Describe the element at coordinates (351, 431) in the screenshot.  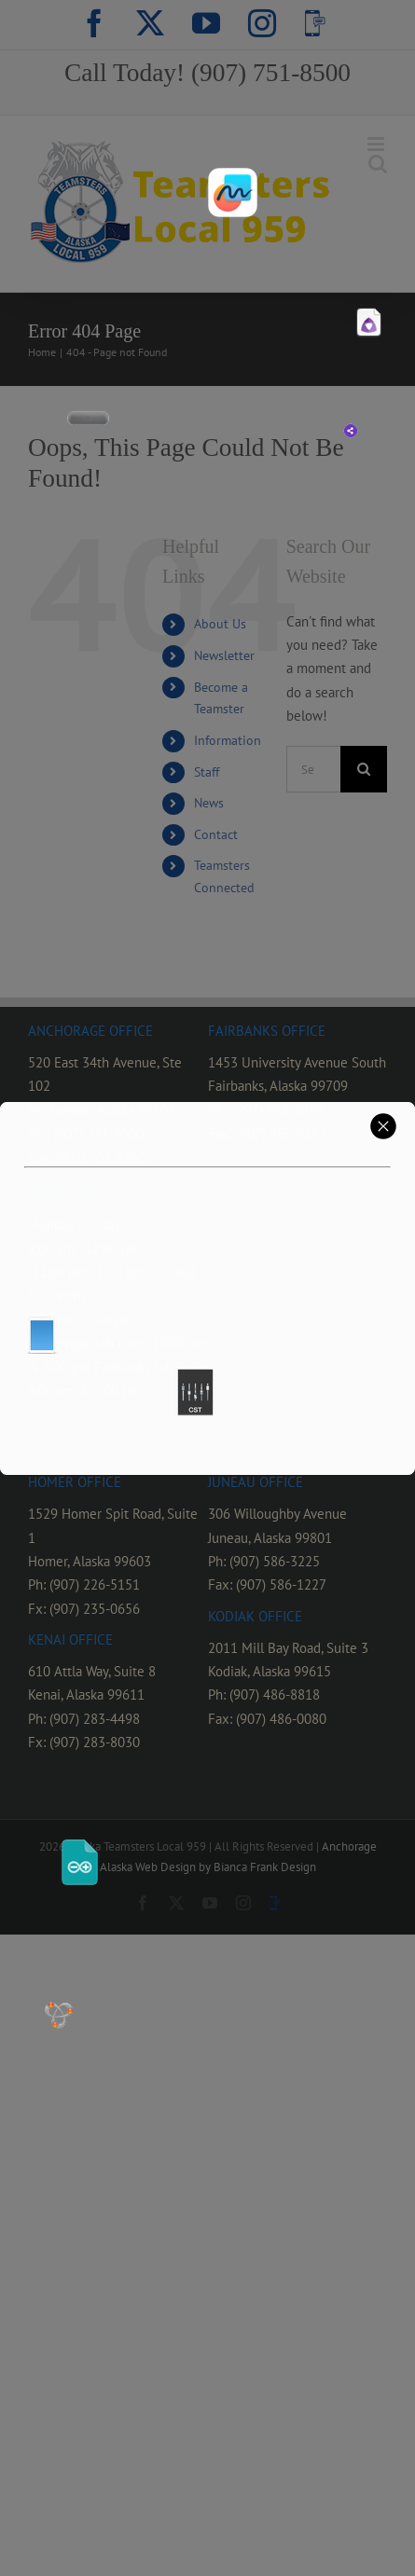
I see `indicates a shared file or folder` at that location.